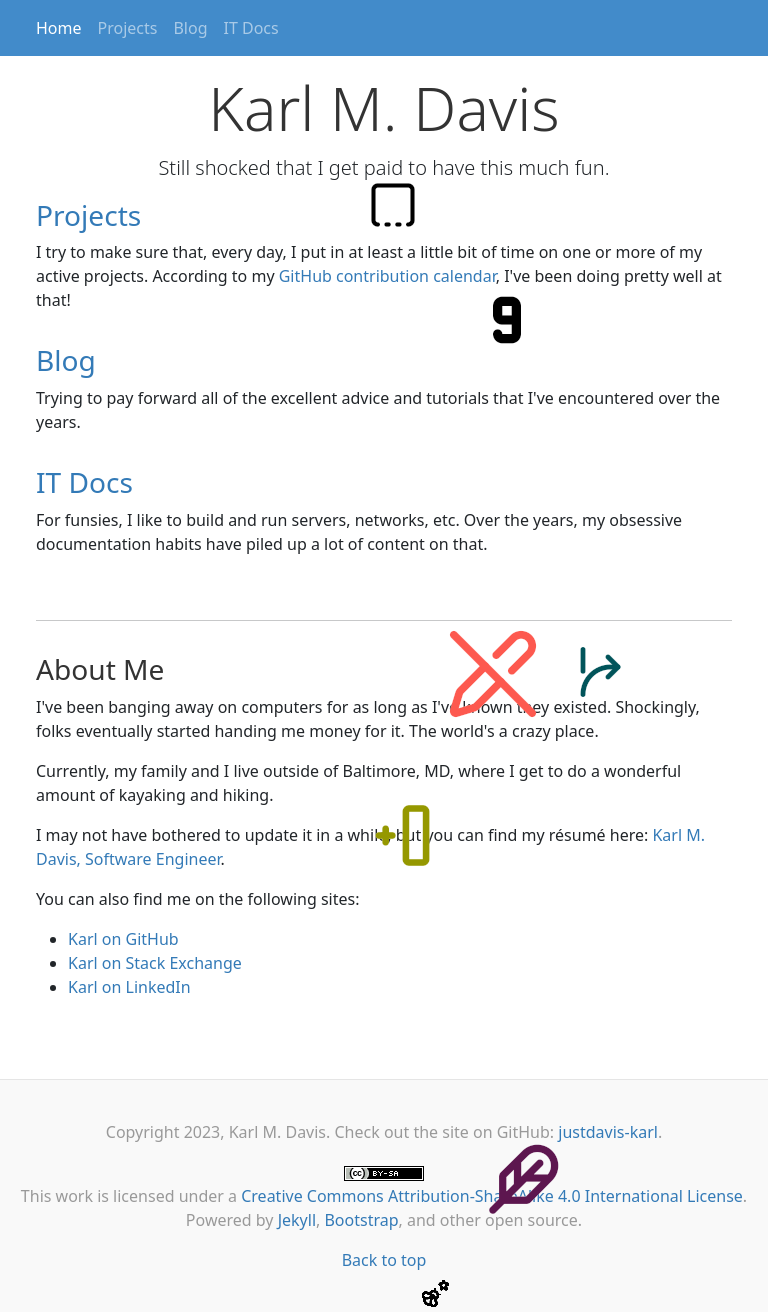 The height and width of the screenshot is (1312, 768). Describe the element at coordinates (598, 672) in the screenshot. I see `take the next right turn` at that location.